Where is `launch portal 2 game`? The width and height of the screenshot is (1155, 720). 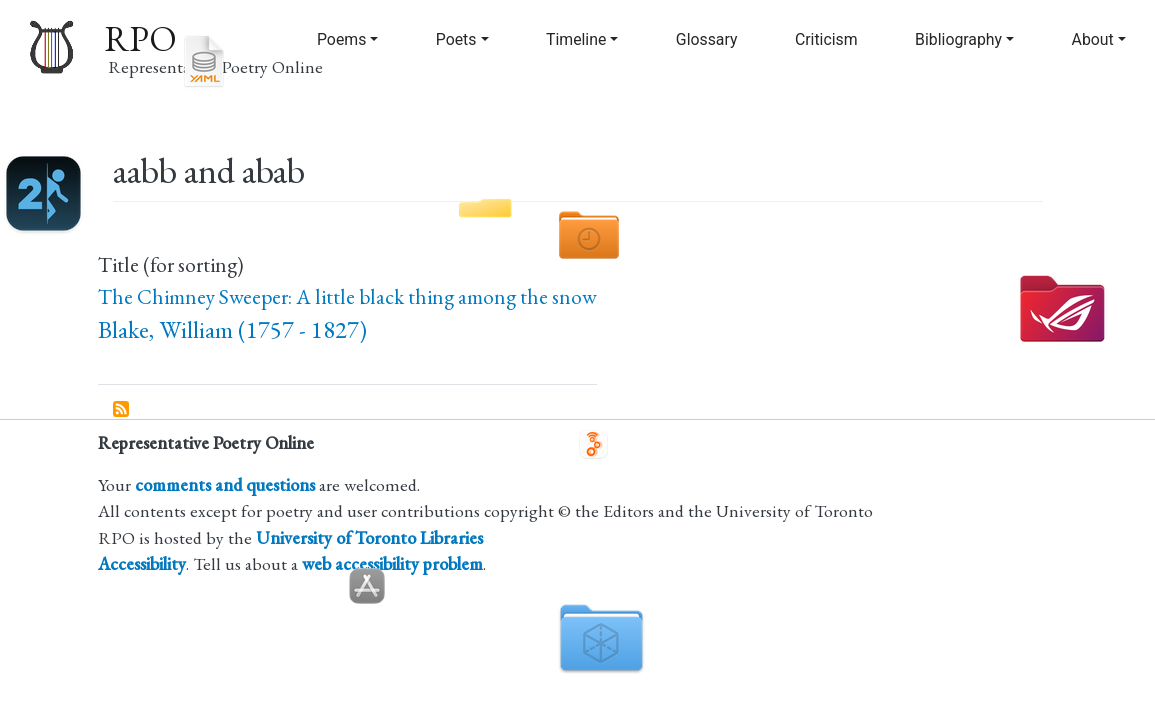
launch portal 2 game is located at coordinates (43, 193).